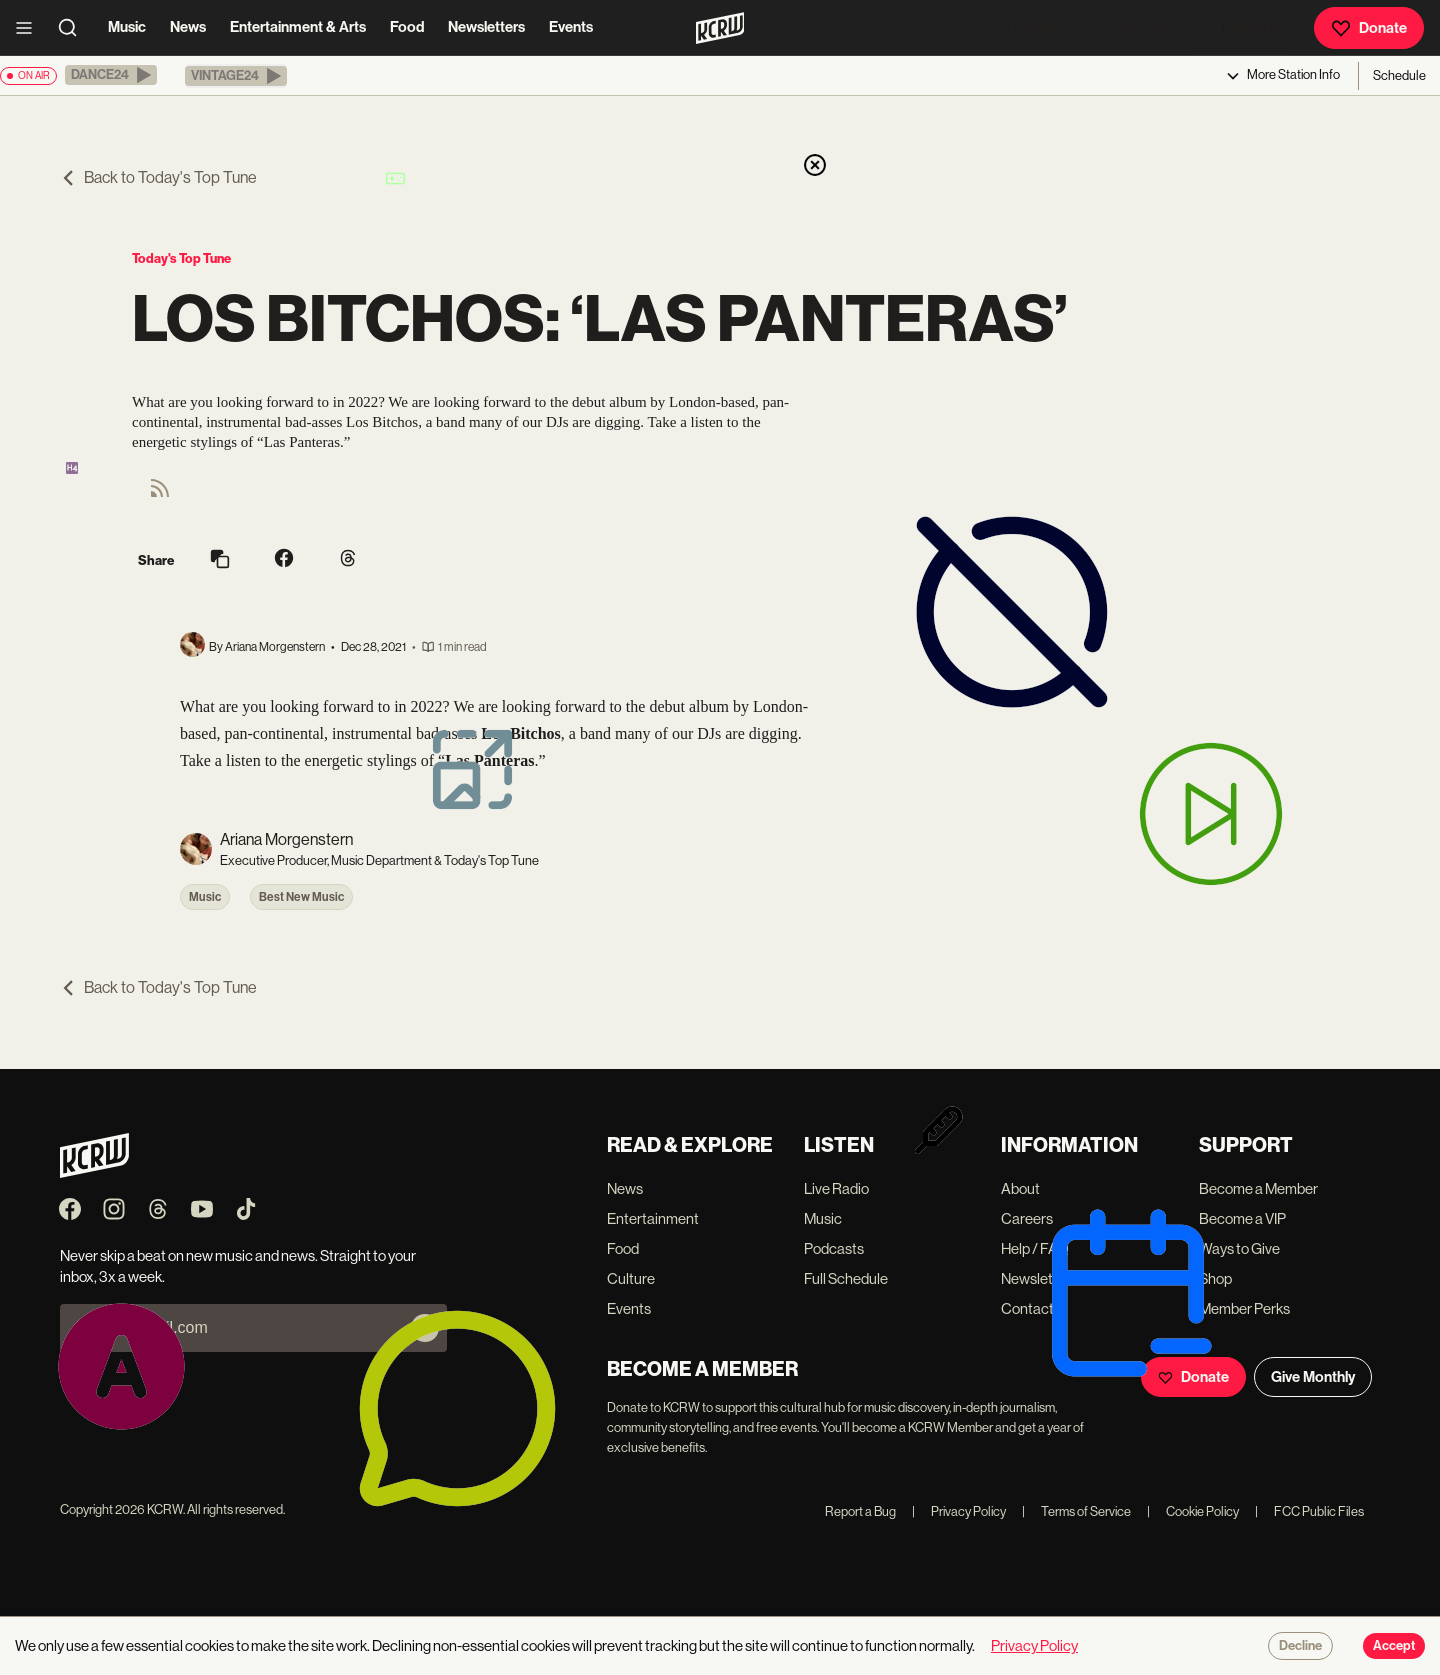 The image size is (1440, 1675). Describe the element at coordinates (1012, 612) in the screenshot. I see `indicates a disabled or inactive state` at that location.